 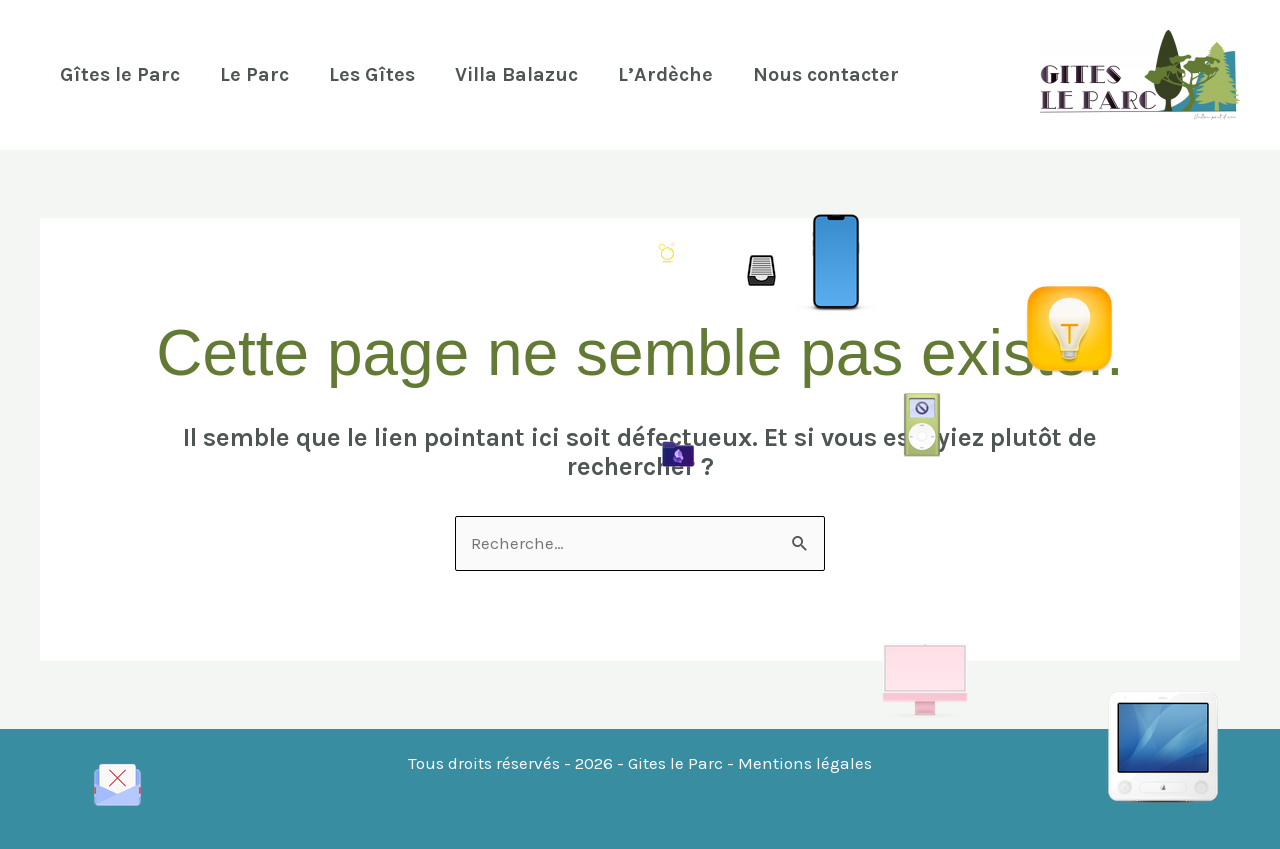 I want to click on indicates this mac in system preferences or finder, so click(x=925, y=678).